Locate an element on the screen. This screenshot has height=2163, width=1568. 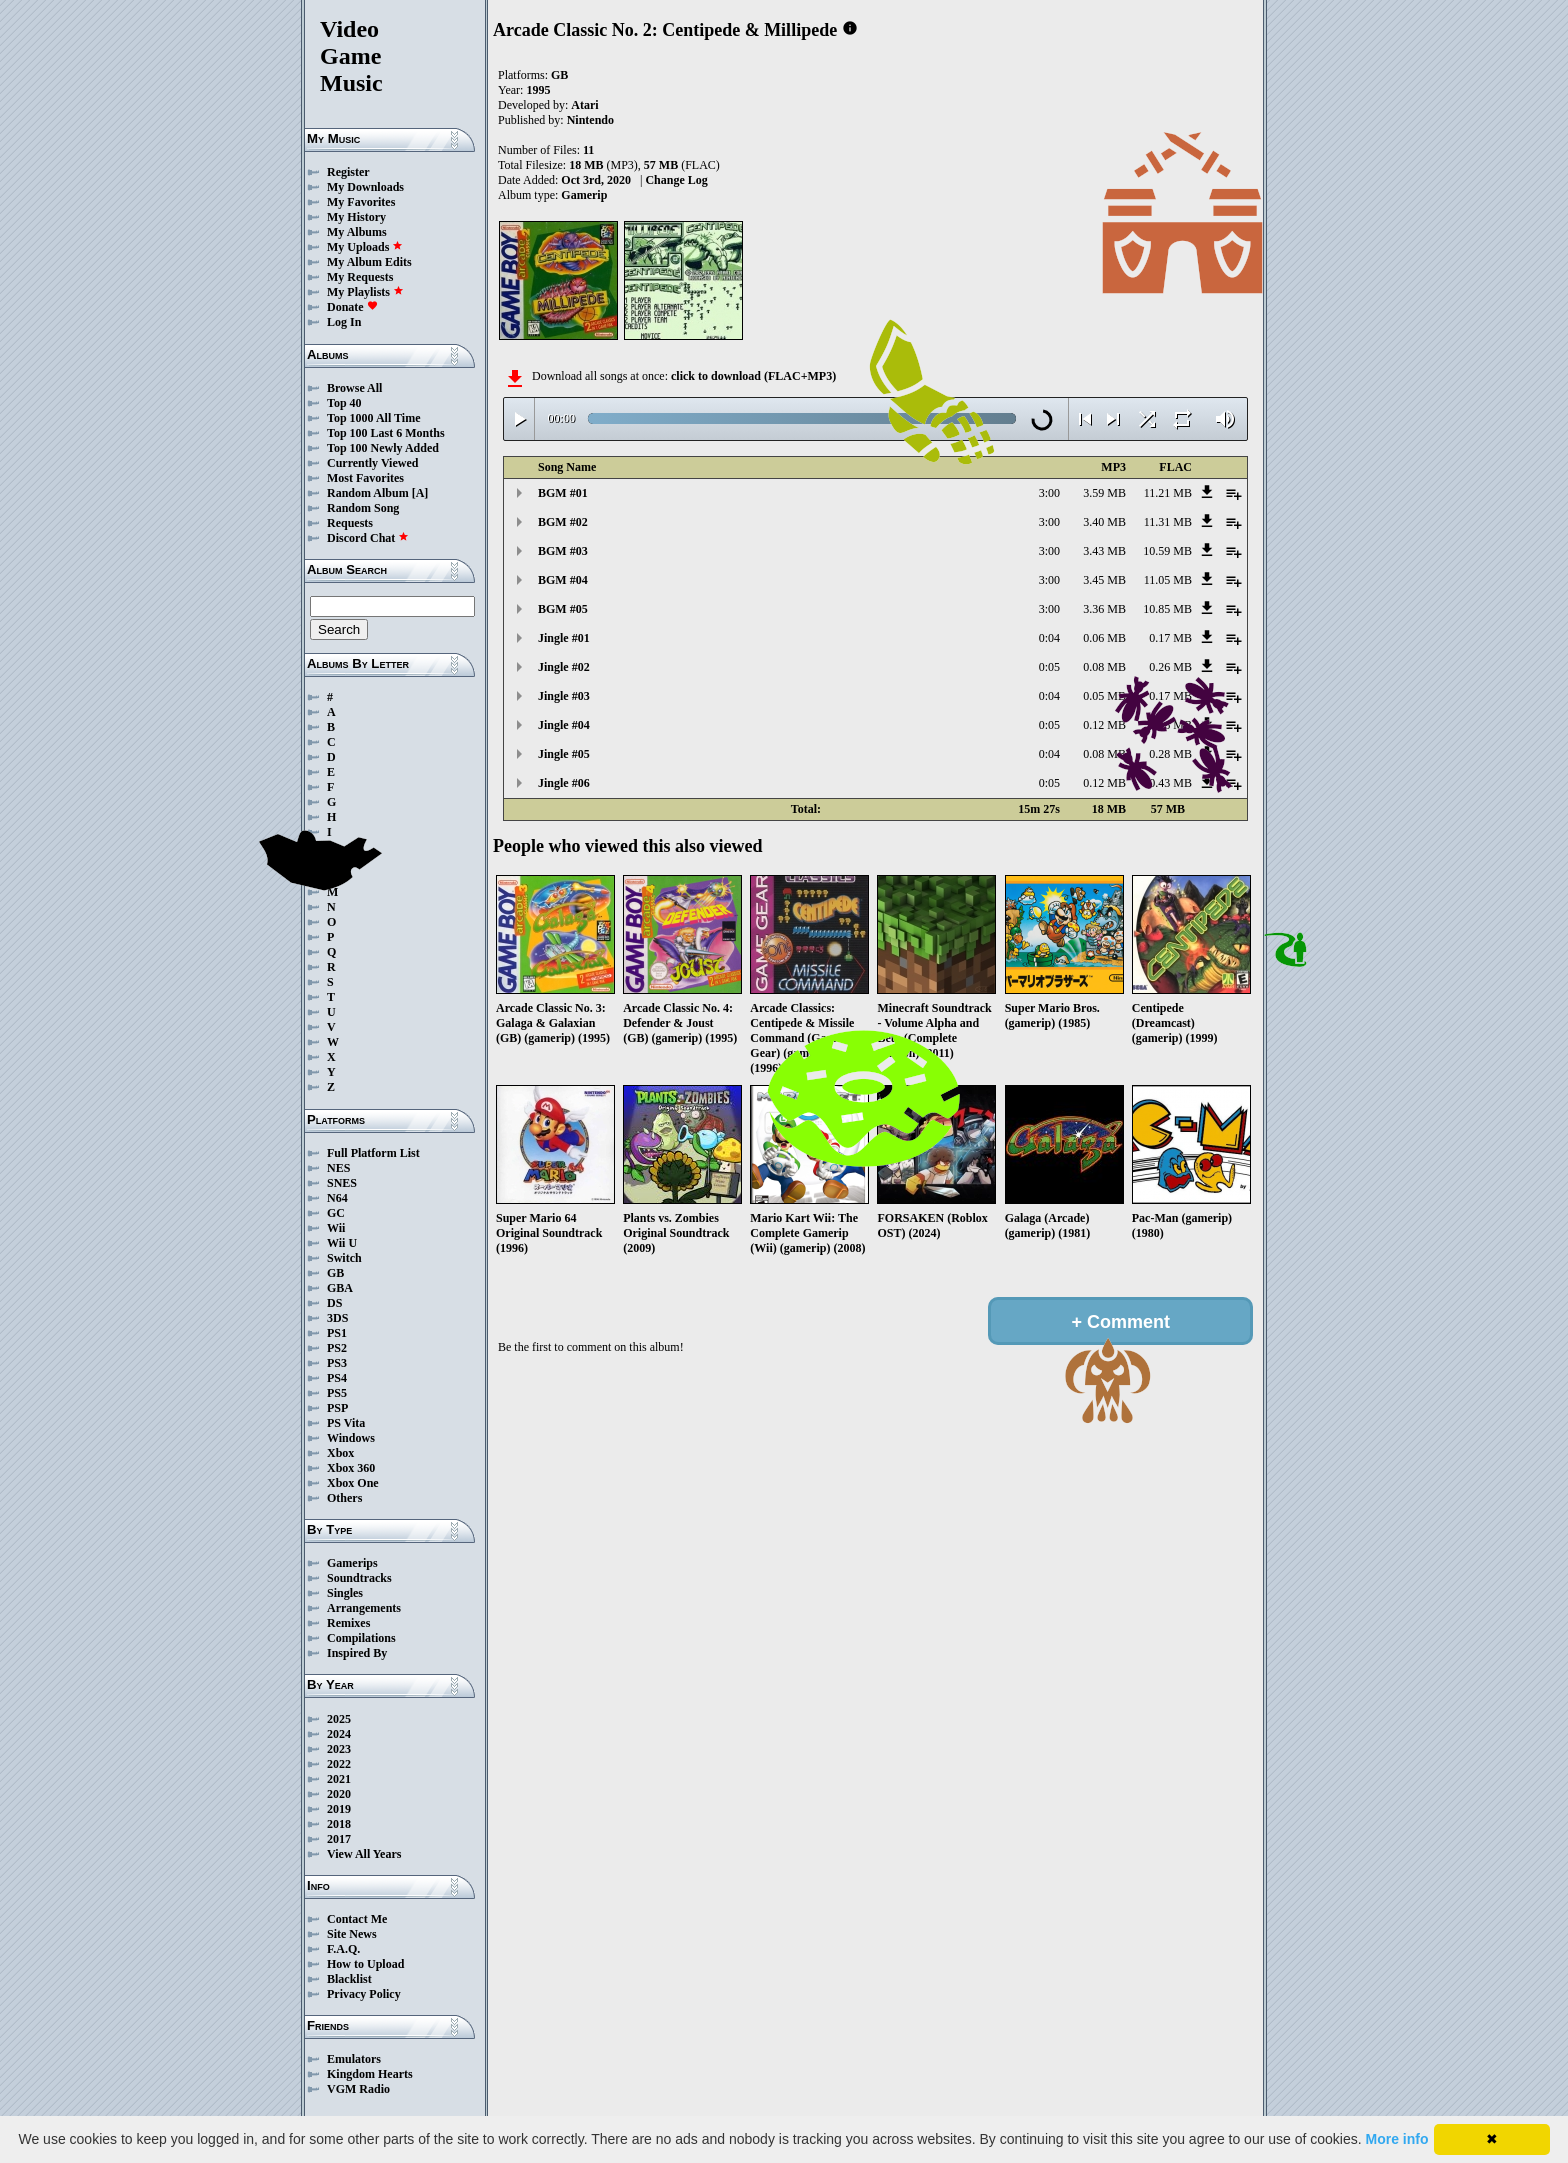
select mongolia as your country or region is located at coordinates (320, 860).